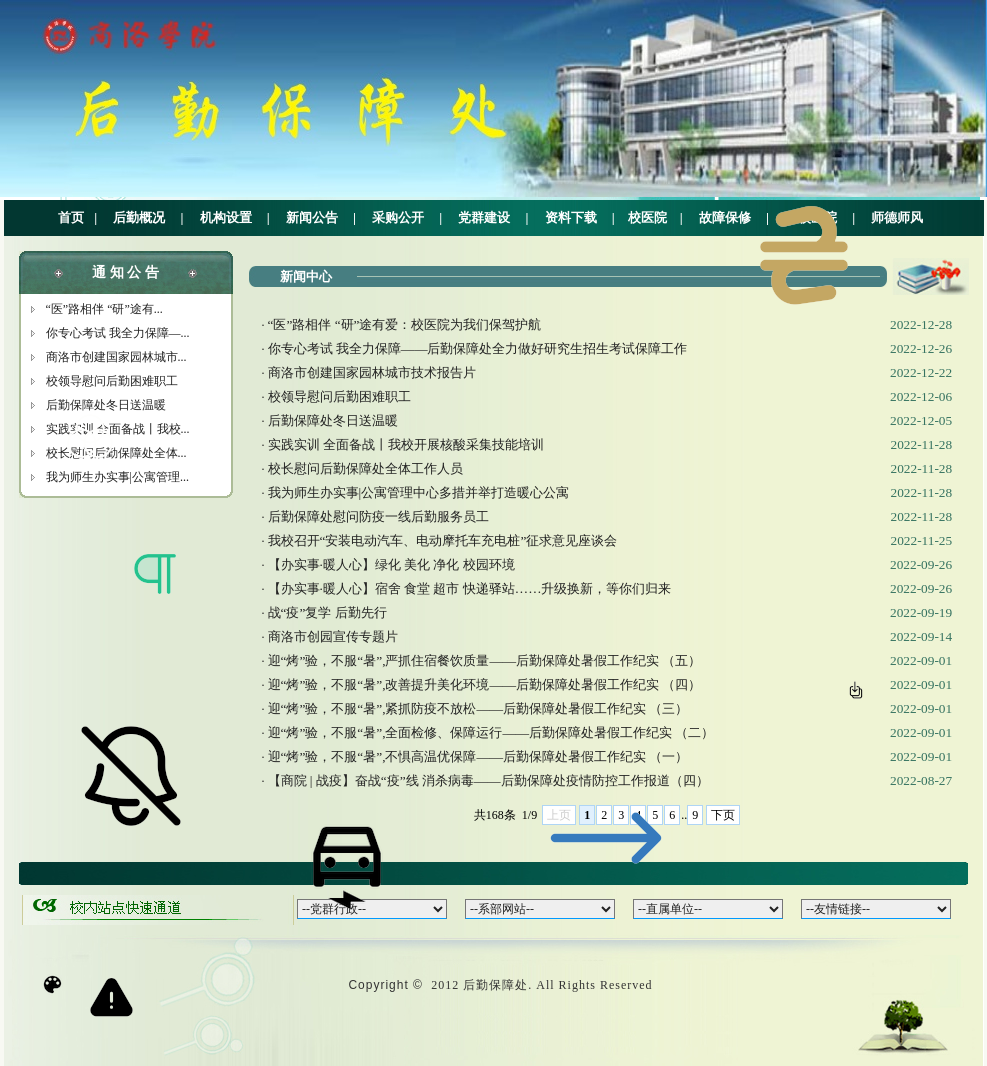 Image resolution: width=987 pixels, height=1066 pixels. What do you see at coordinates (856, 690) in the screenshot?
I see `download multiple files` at bounding box center [856, 690].